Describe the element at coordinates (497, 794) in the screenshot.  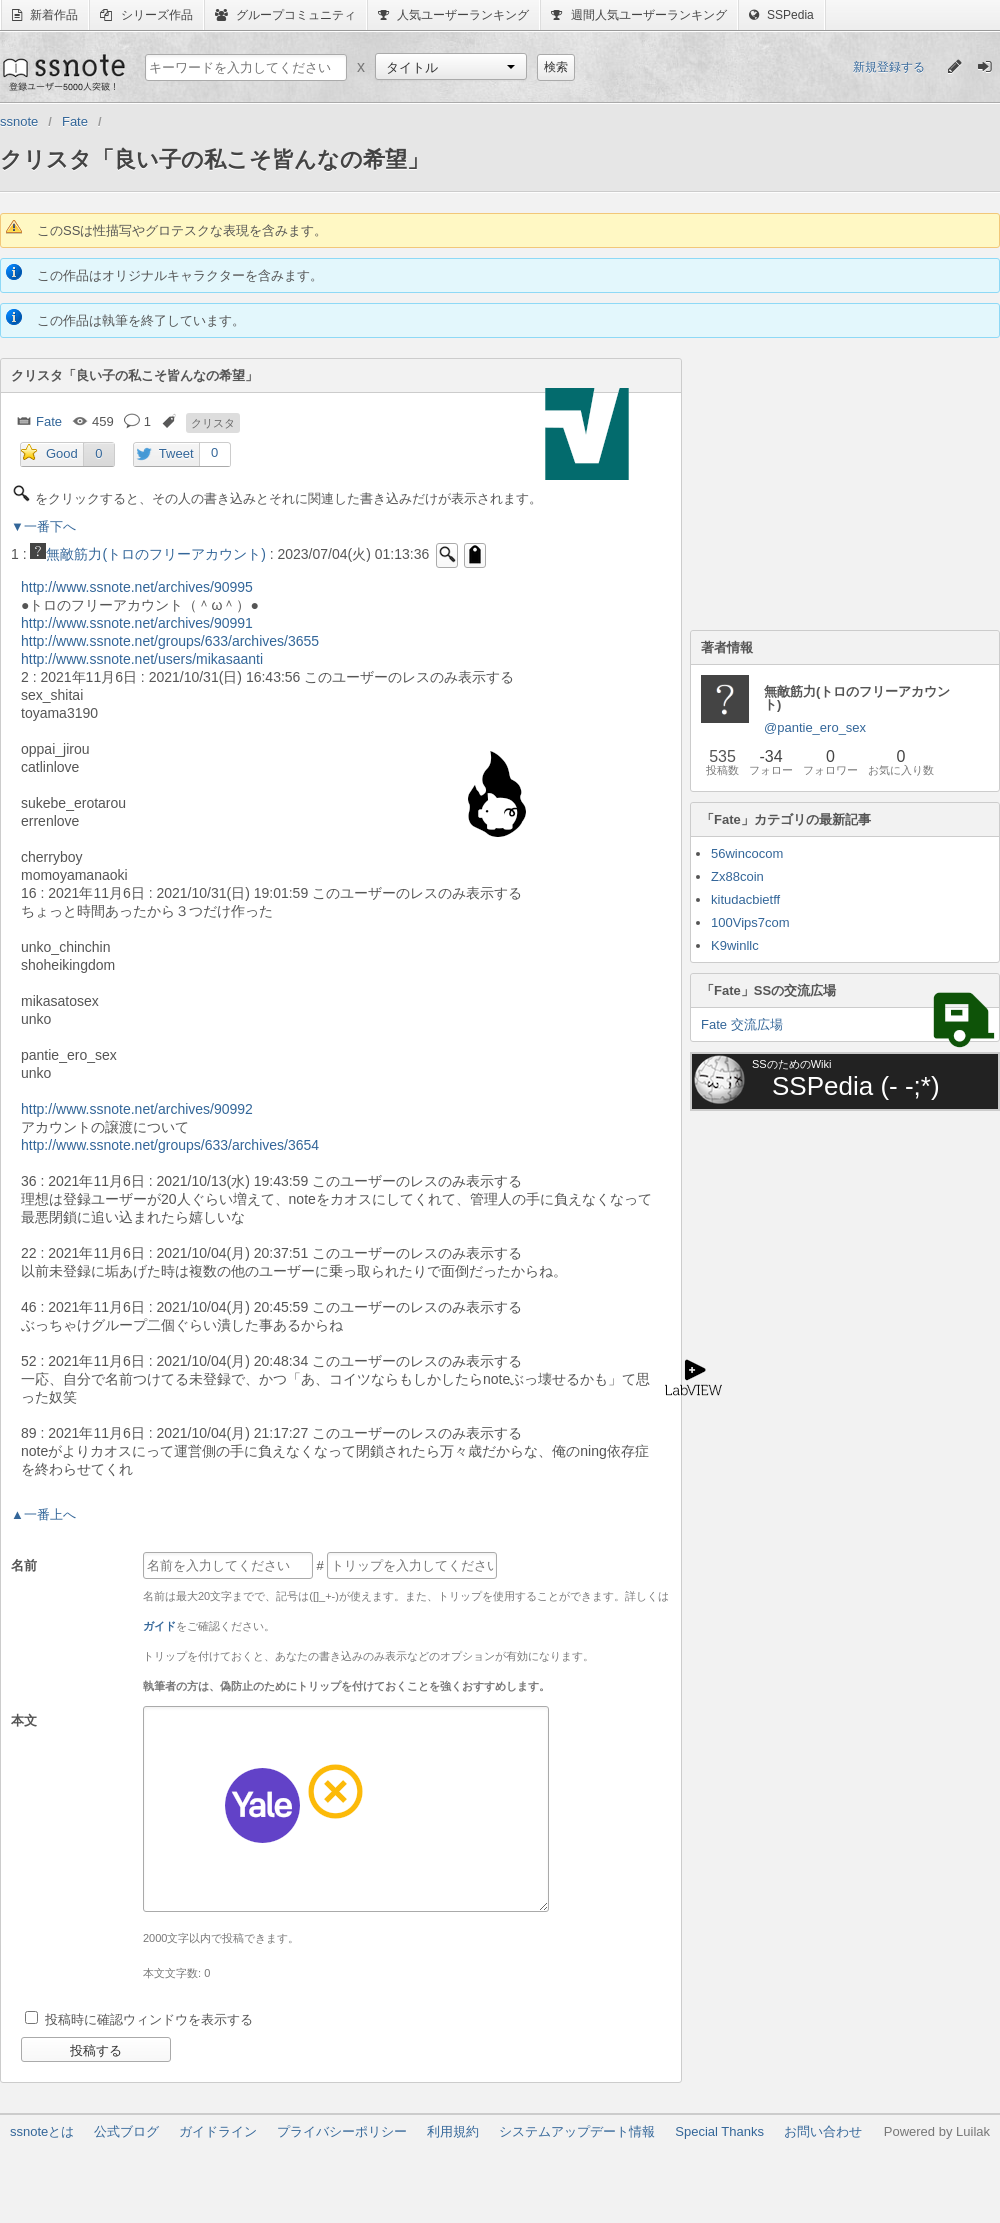
I see `open Firefly III personal finance manager` at that location.